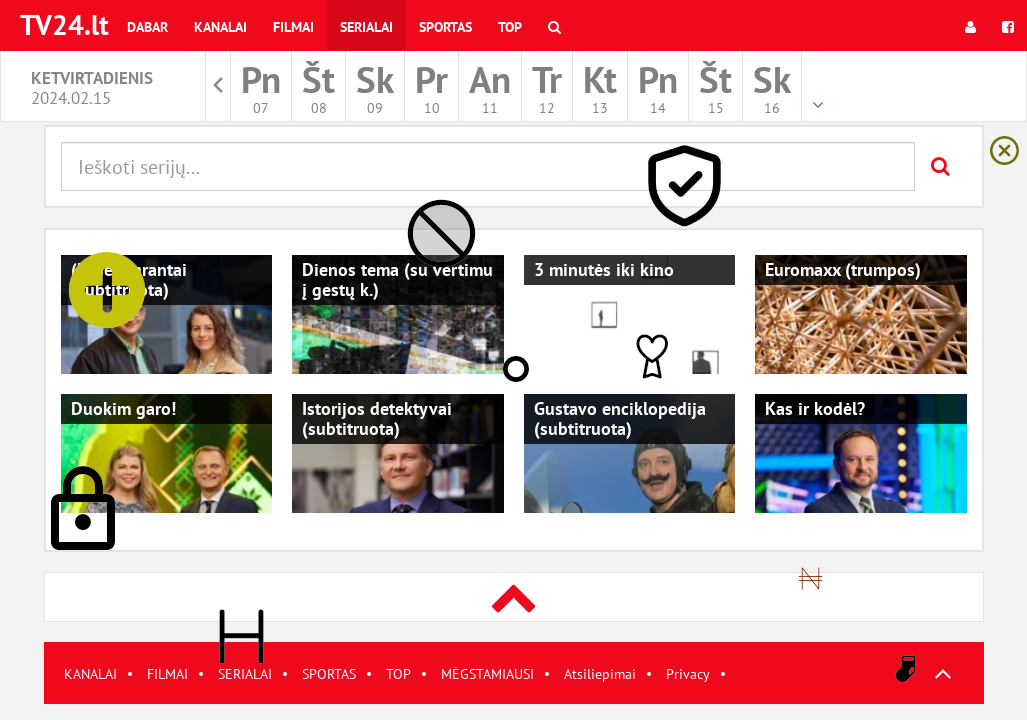  Describe the element at coordinates (684, 186) in the screenshot. I see `indicates verified security or protection status` at that location.